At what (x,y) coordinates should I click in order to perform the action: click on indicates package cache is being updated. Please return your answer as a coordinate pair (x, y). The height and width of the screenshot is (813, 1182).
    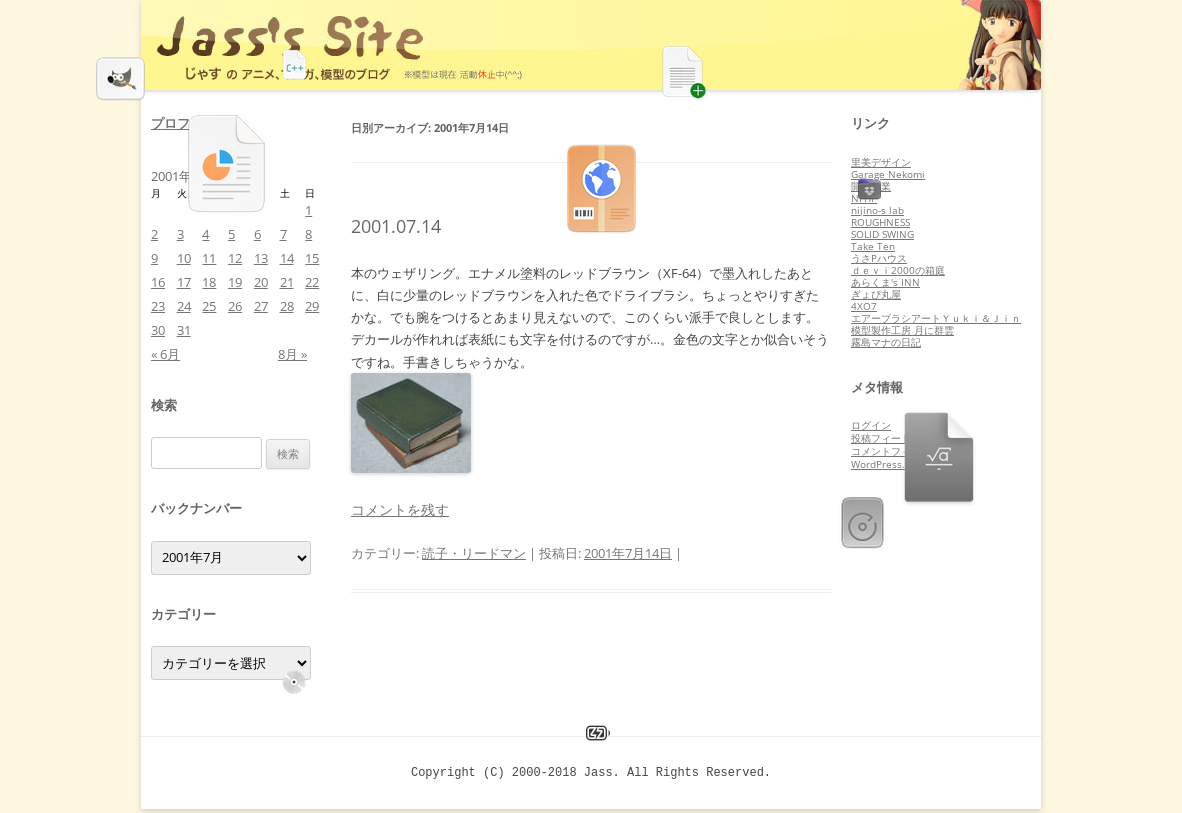
    Looking at the image, I should click on (601, 188).